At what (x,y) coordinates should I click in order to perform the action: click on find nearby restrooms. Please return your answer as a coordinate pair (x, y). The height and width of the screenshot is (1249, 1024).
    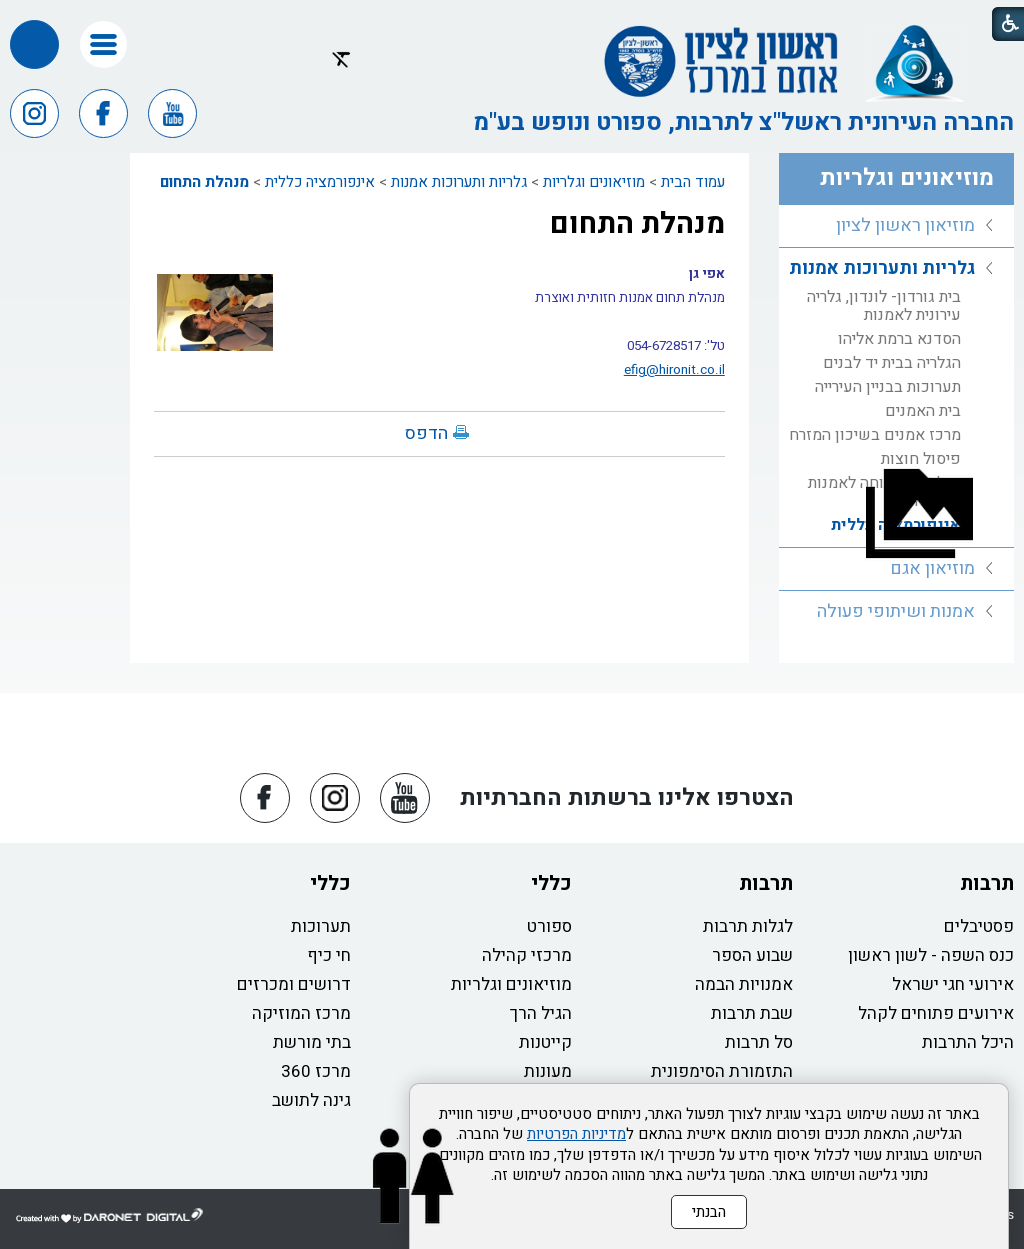
    Looking at the image, I should click on (411, 1176).